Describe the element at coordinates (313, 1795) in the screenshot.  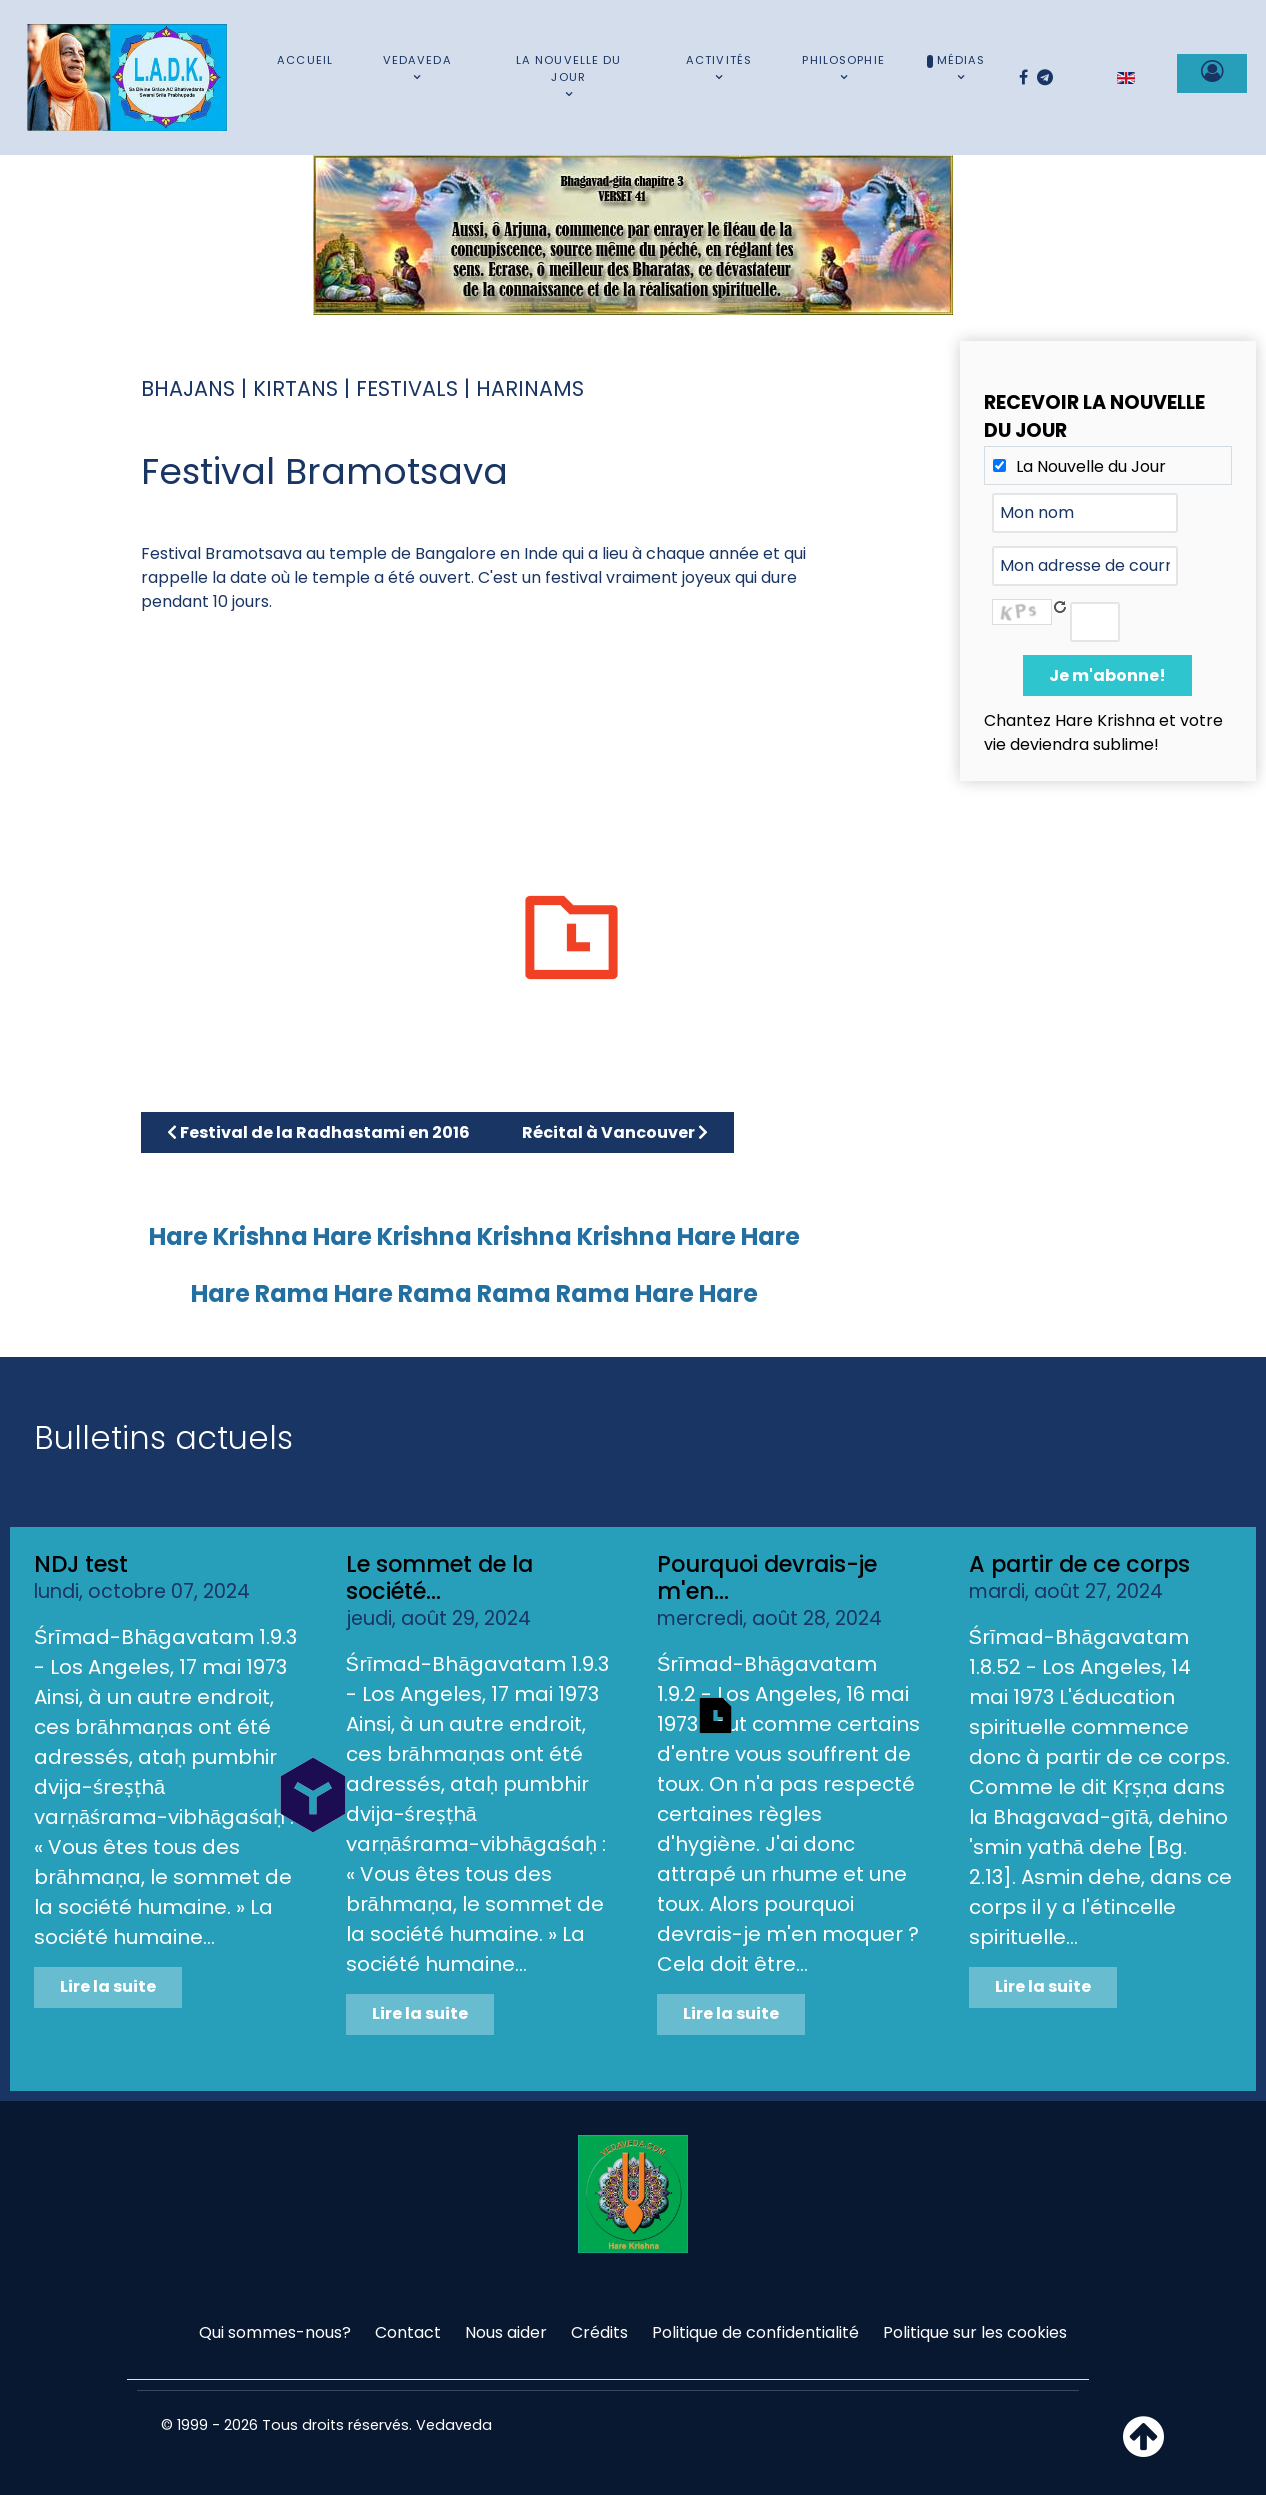
I see `Unity game engine logo` at that location.